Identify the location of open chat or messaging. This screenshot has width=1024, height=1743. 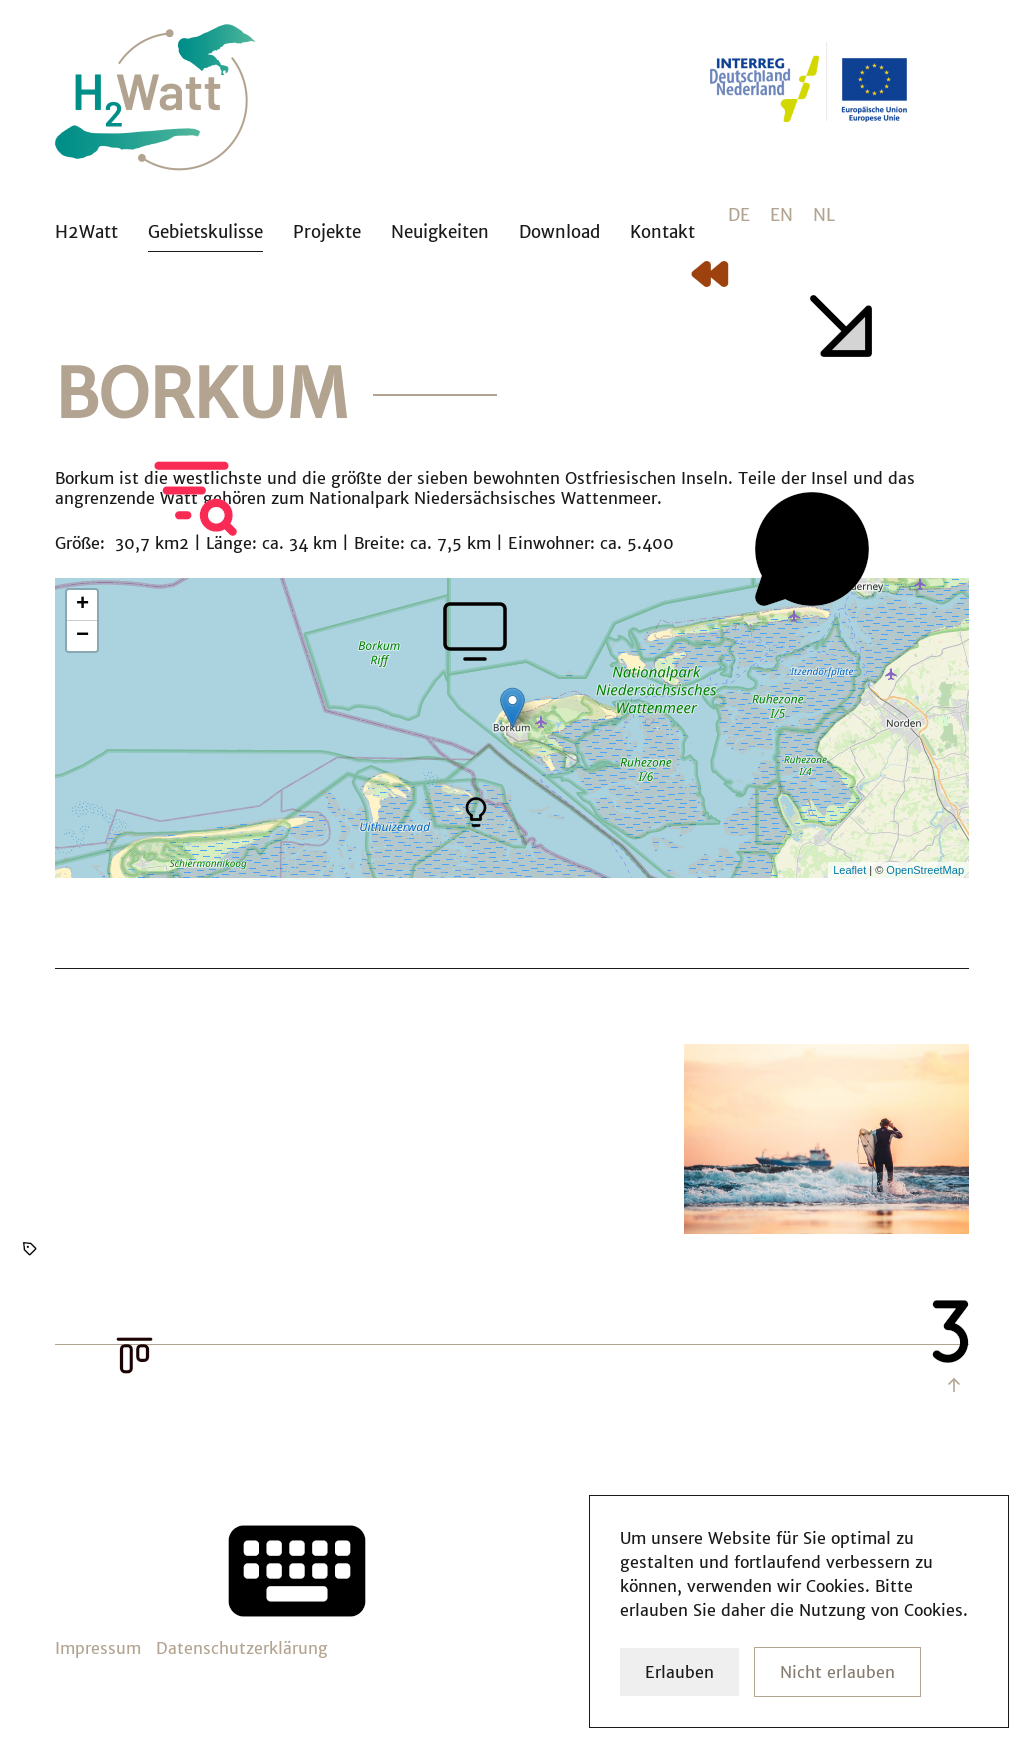
(812, 549).